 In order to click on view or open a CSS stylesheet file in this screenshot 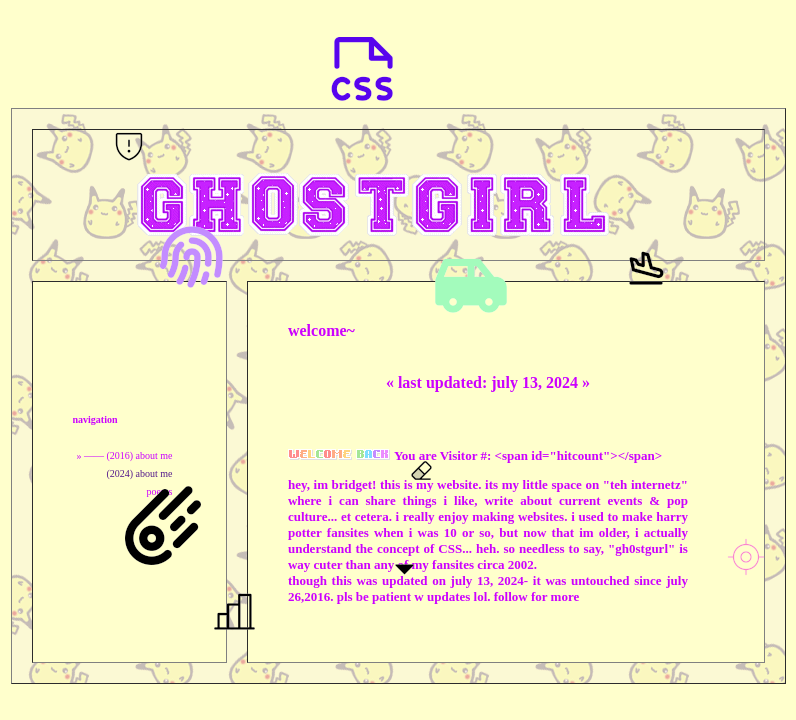, I will do `click(363, 71)`.